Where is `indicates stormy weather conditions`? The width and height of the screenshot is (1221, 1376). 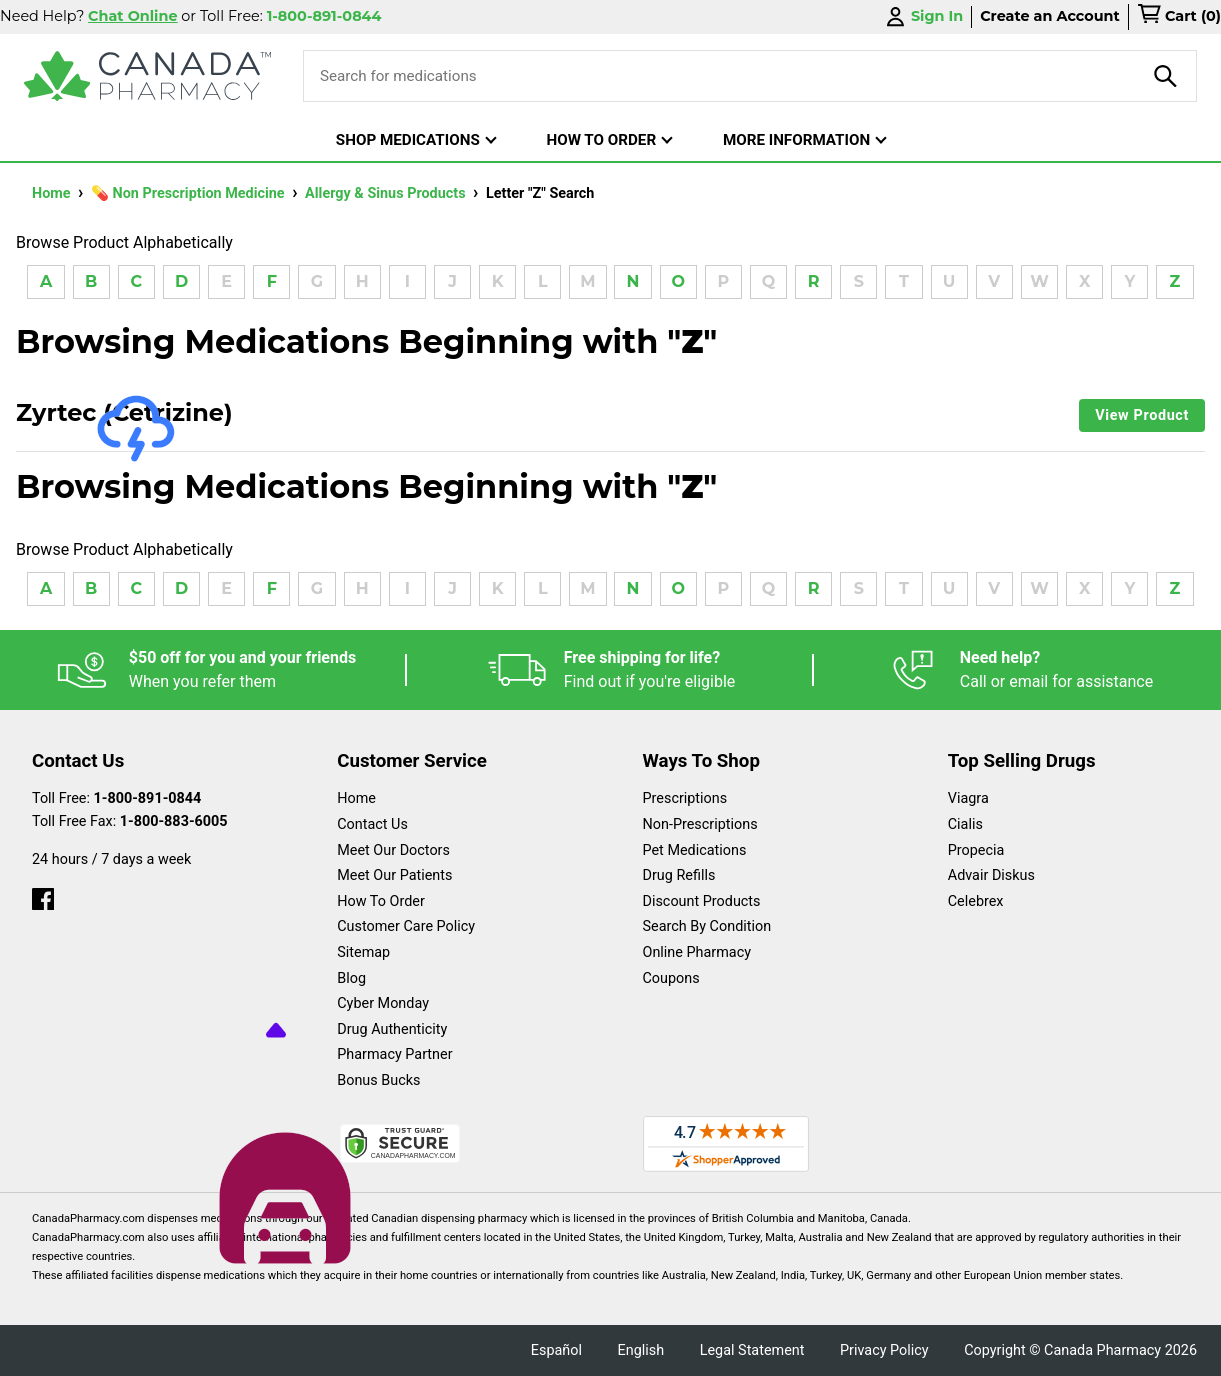
indicates stormy weather conditions is located at coordinates (134, 423).